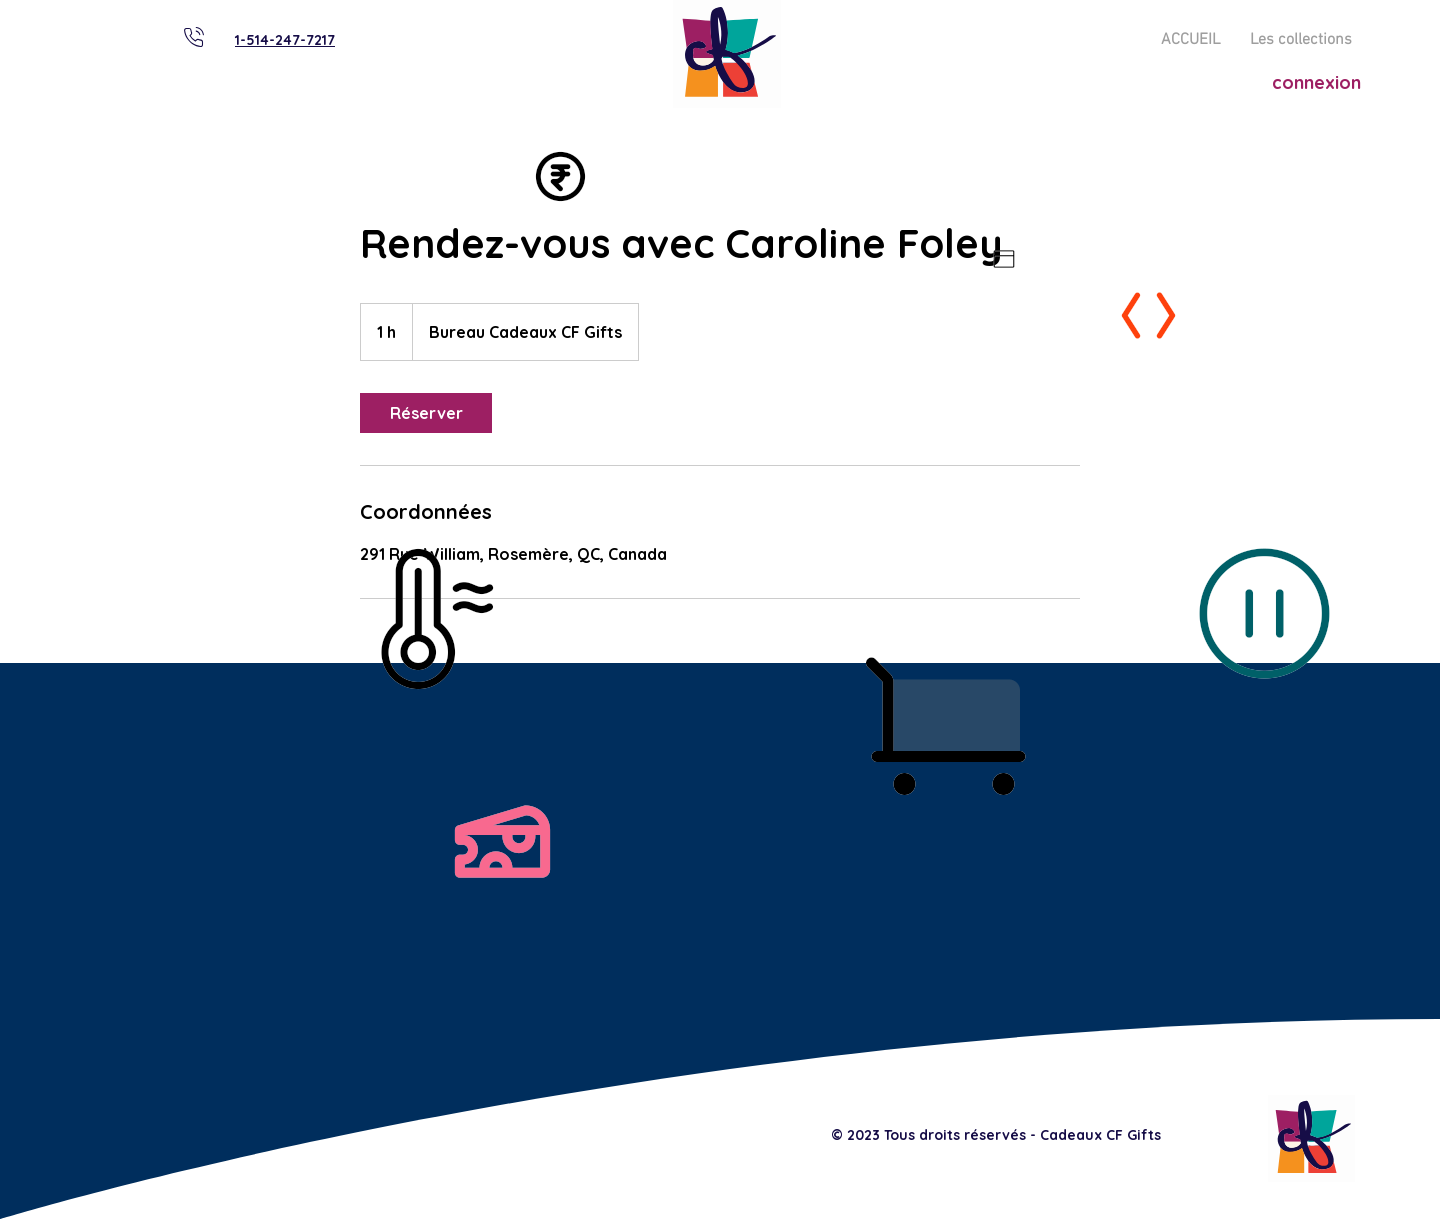  What do you see at coordinates (560, 176) in the screenshot?
I see `view balance in Indian rupees` at bounding box center [560, 176].